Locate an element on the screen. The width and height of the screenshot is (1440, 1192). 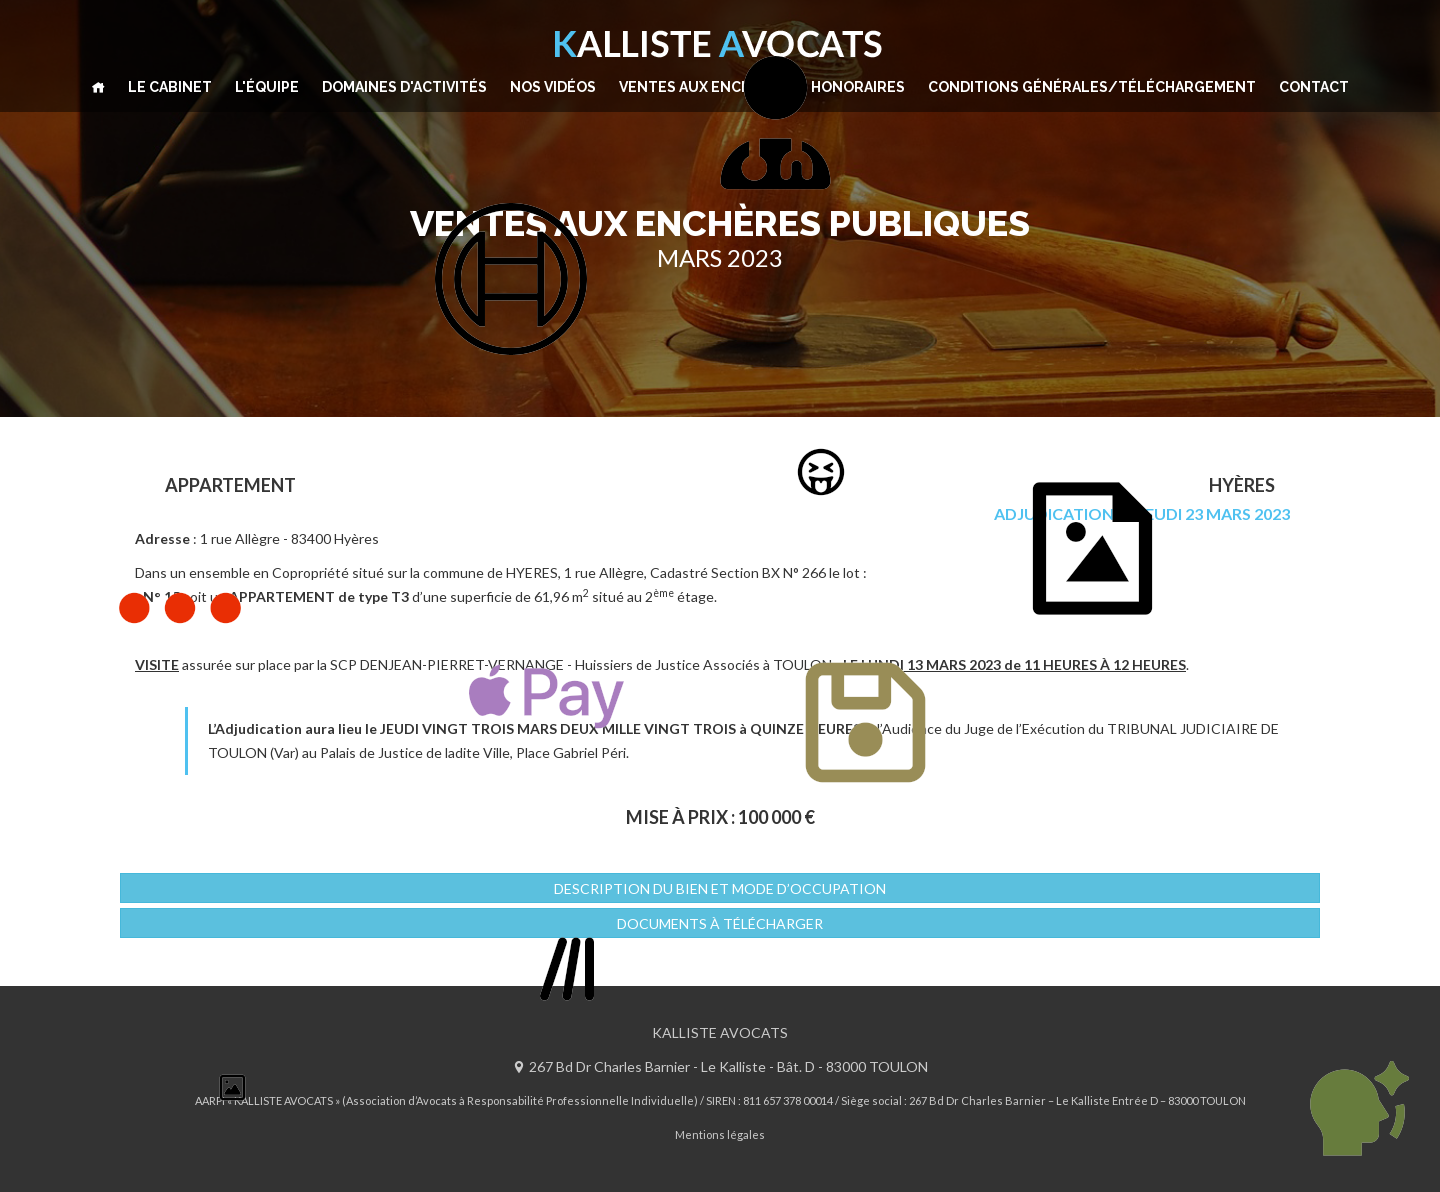
pay with Apple Pay is located at coordinates (546, 696).